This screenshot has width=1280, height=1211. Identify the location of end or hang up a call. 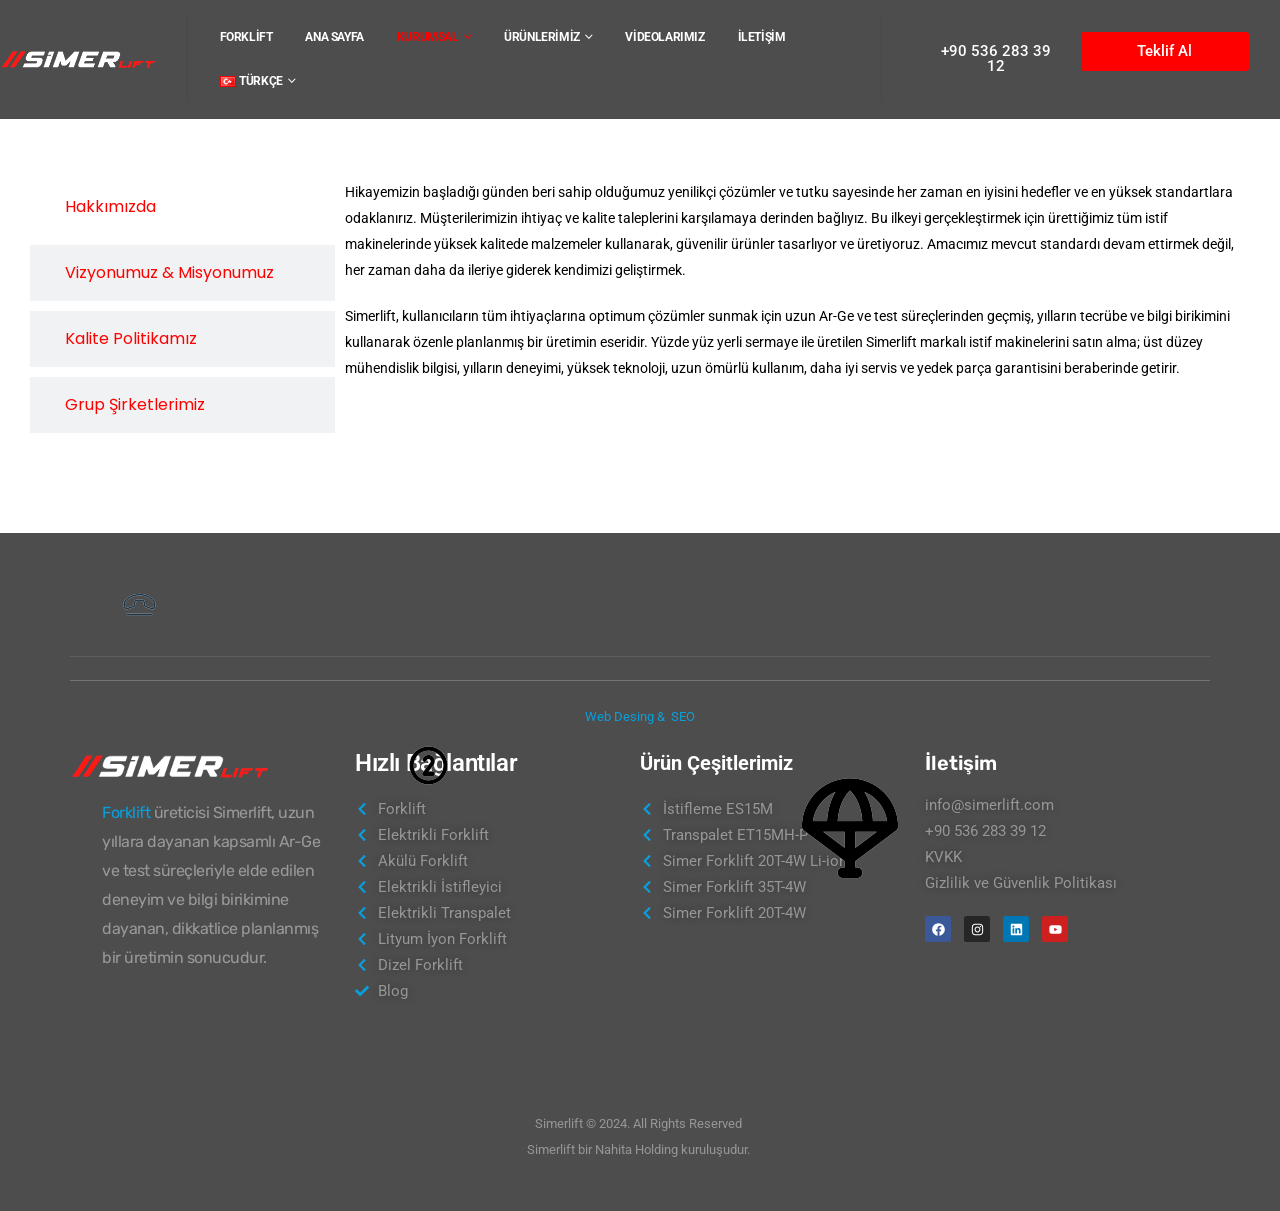
(139, 604).